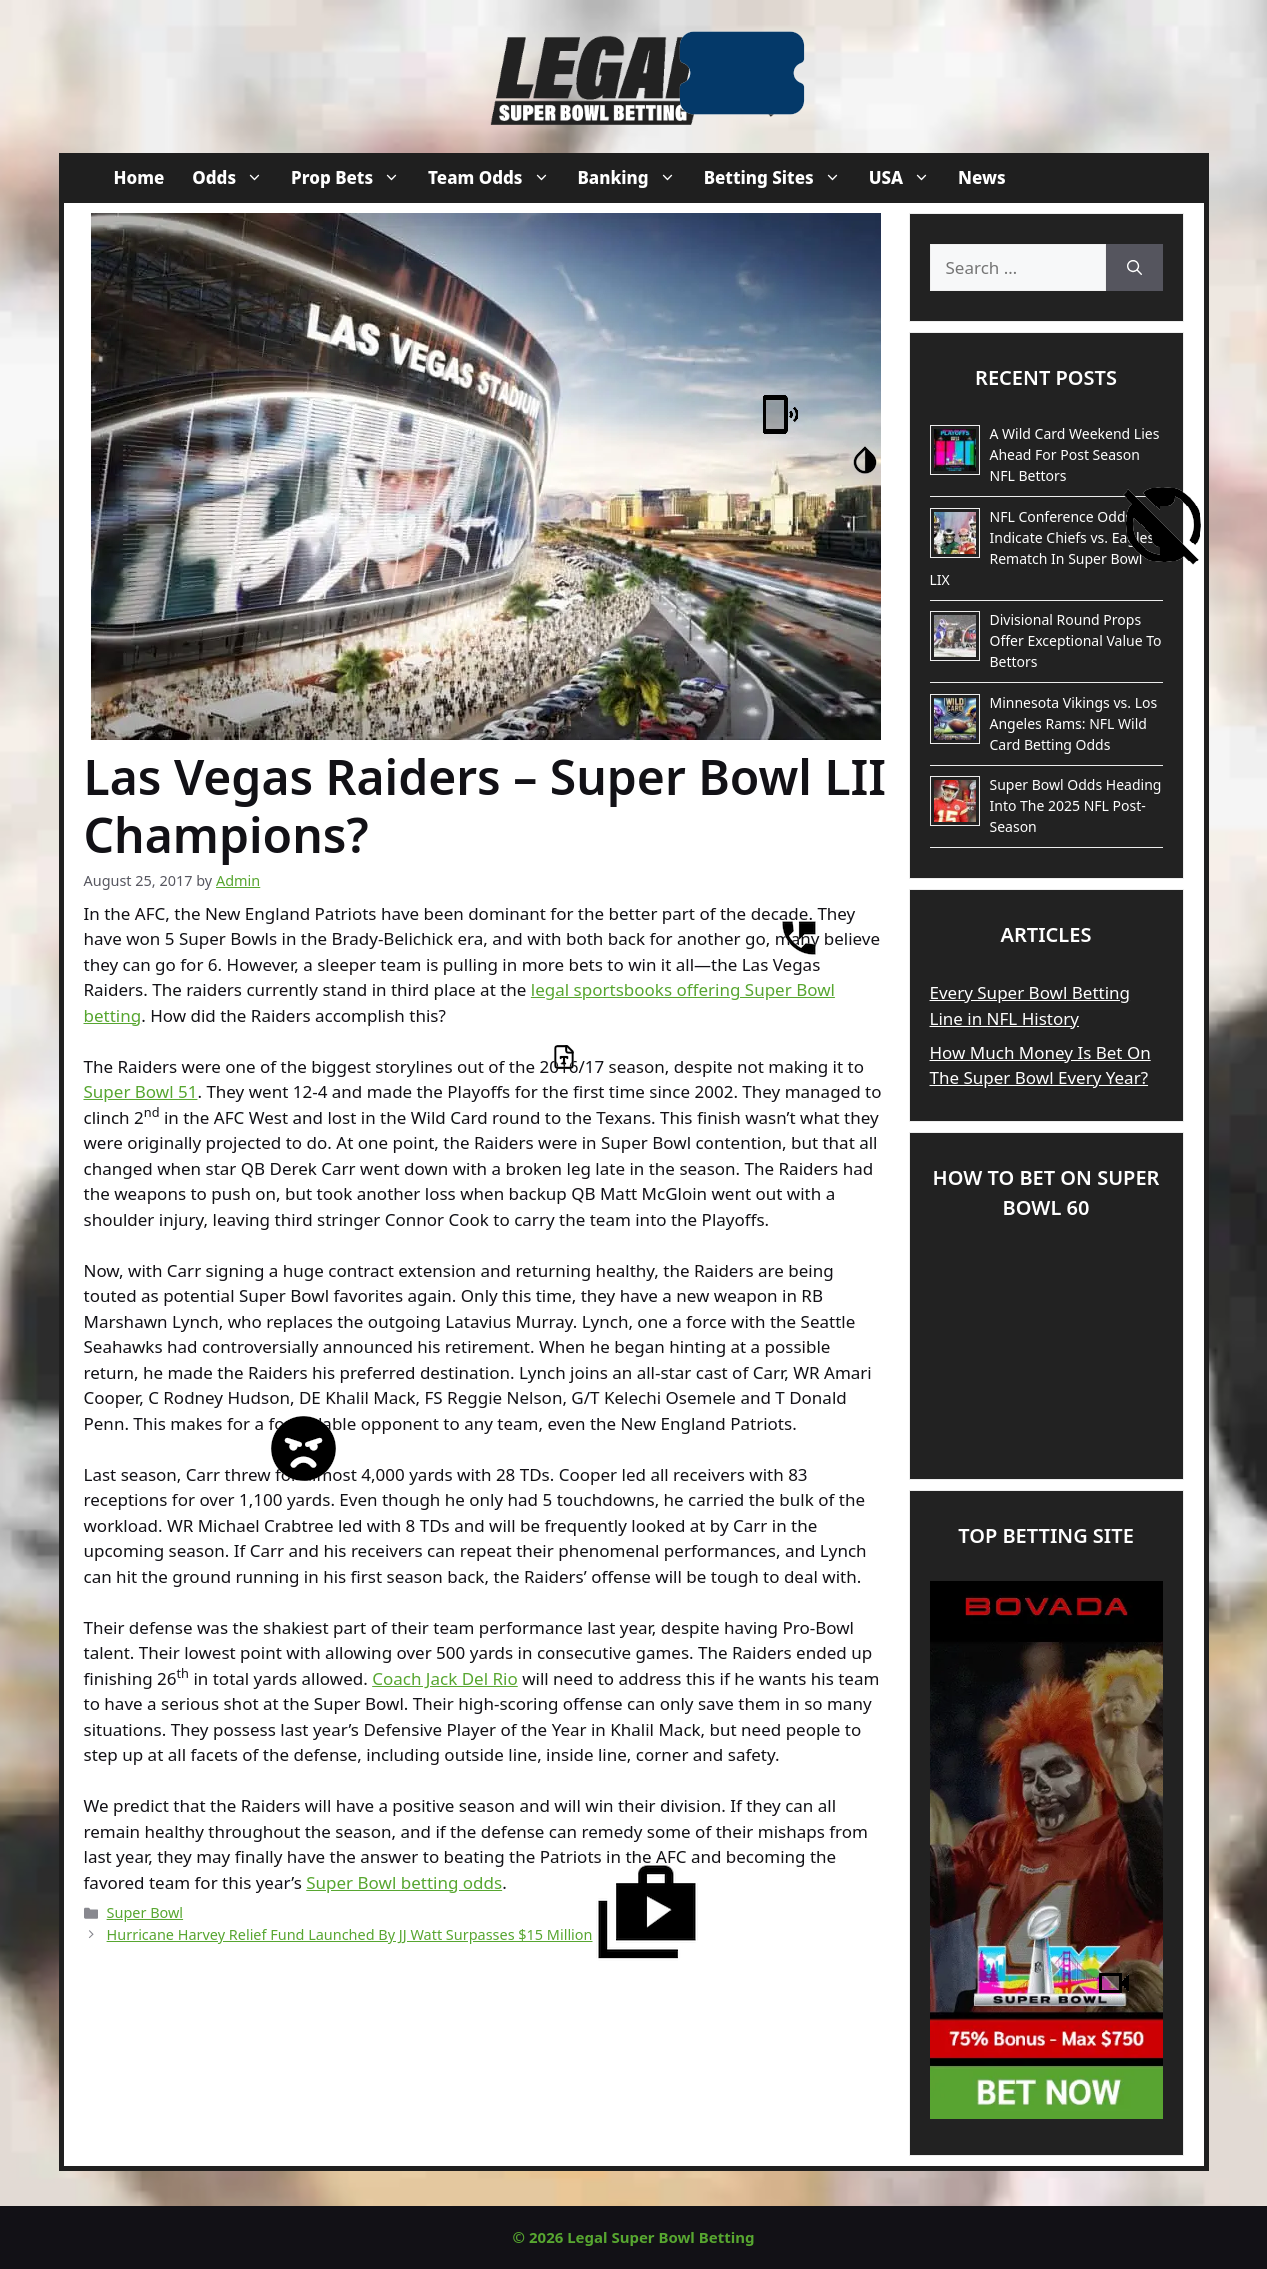 The width and height of the screenshot is (1267, 2269). What do you see at coordinates (1114, 1983) in the screenshot?
I see `start a video call` at bounding box center [1114, 1983].